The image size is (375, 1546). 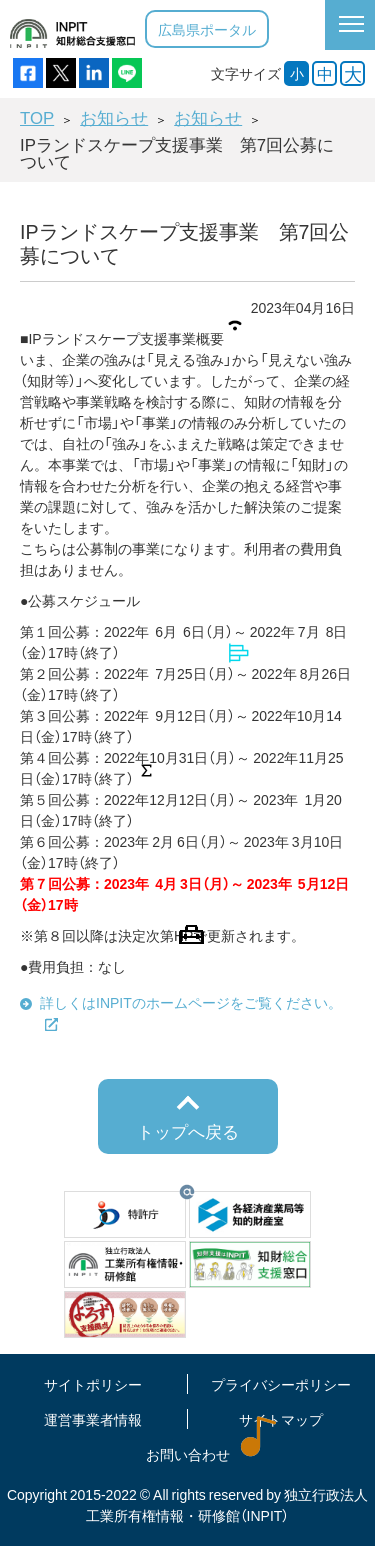 What do you see at coordinates (258, 1435) in the screenshot?
I see `access music or audio player` at bounding box center [258, 1435].